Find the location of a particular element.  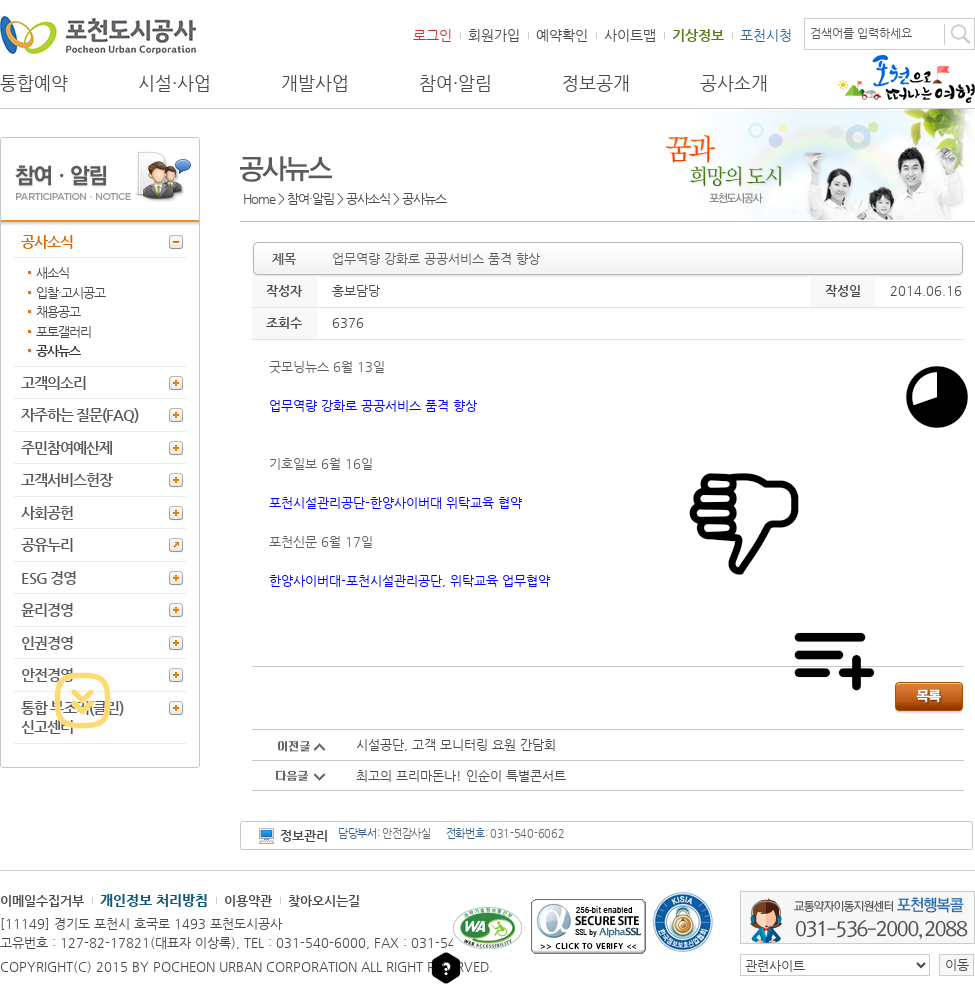

dislike or downvote content is located at coordinates (744, 524).